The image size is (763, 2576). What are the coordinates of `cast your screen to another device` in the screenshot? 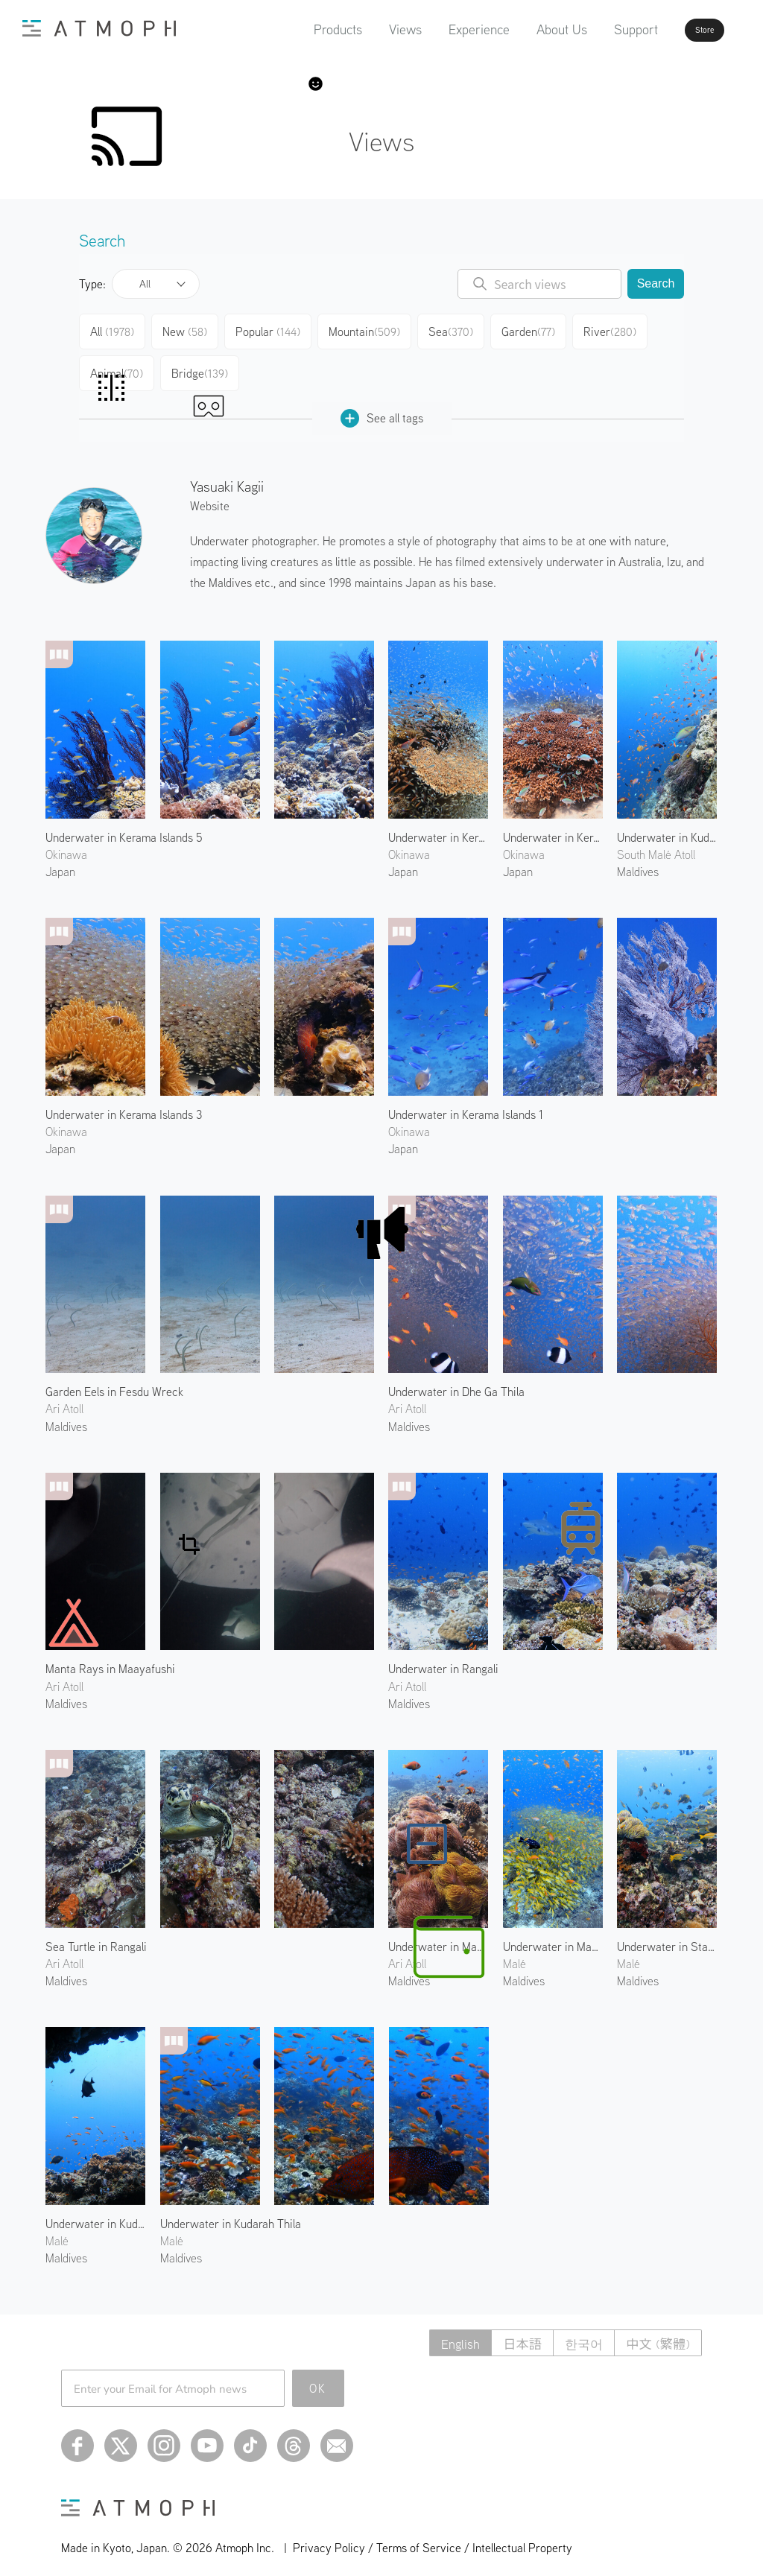 It's located at (127, 136).